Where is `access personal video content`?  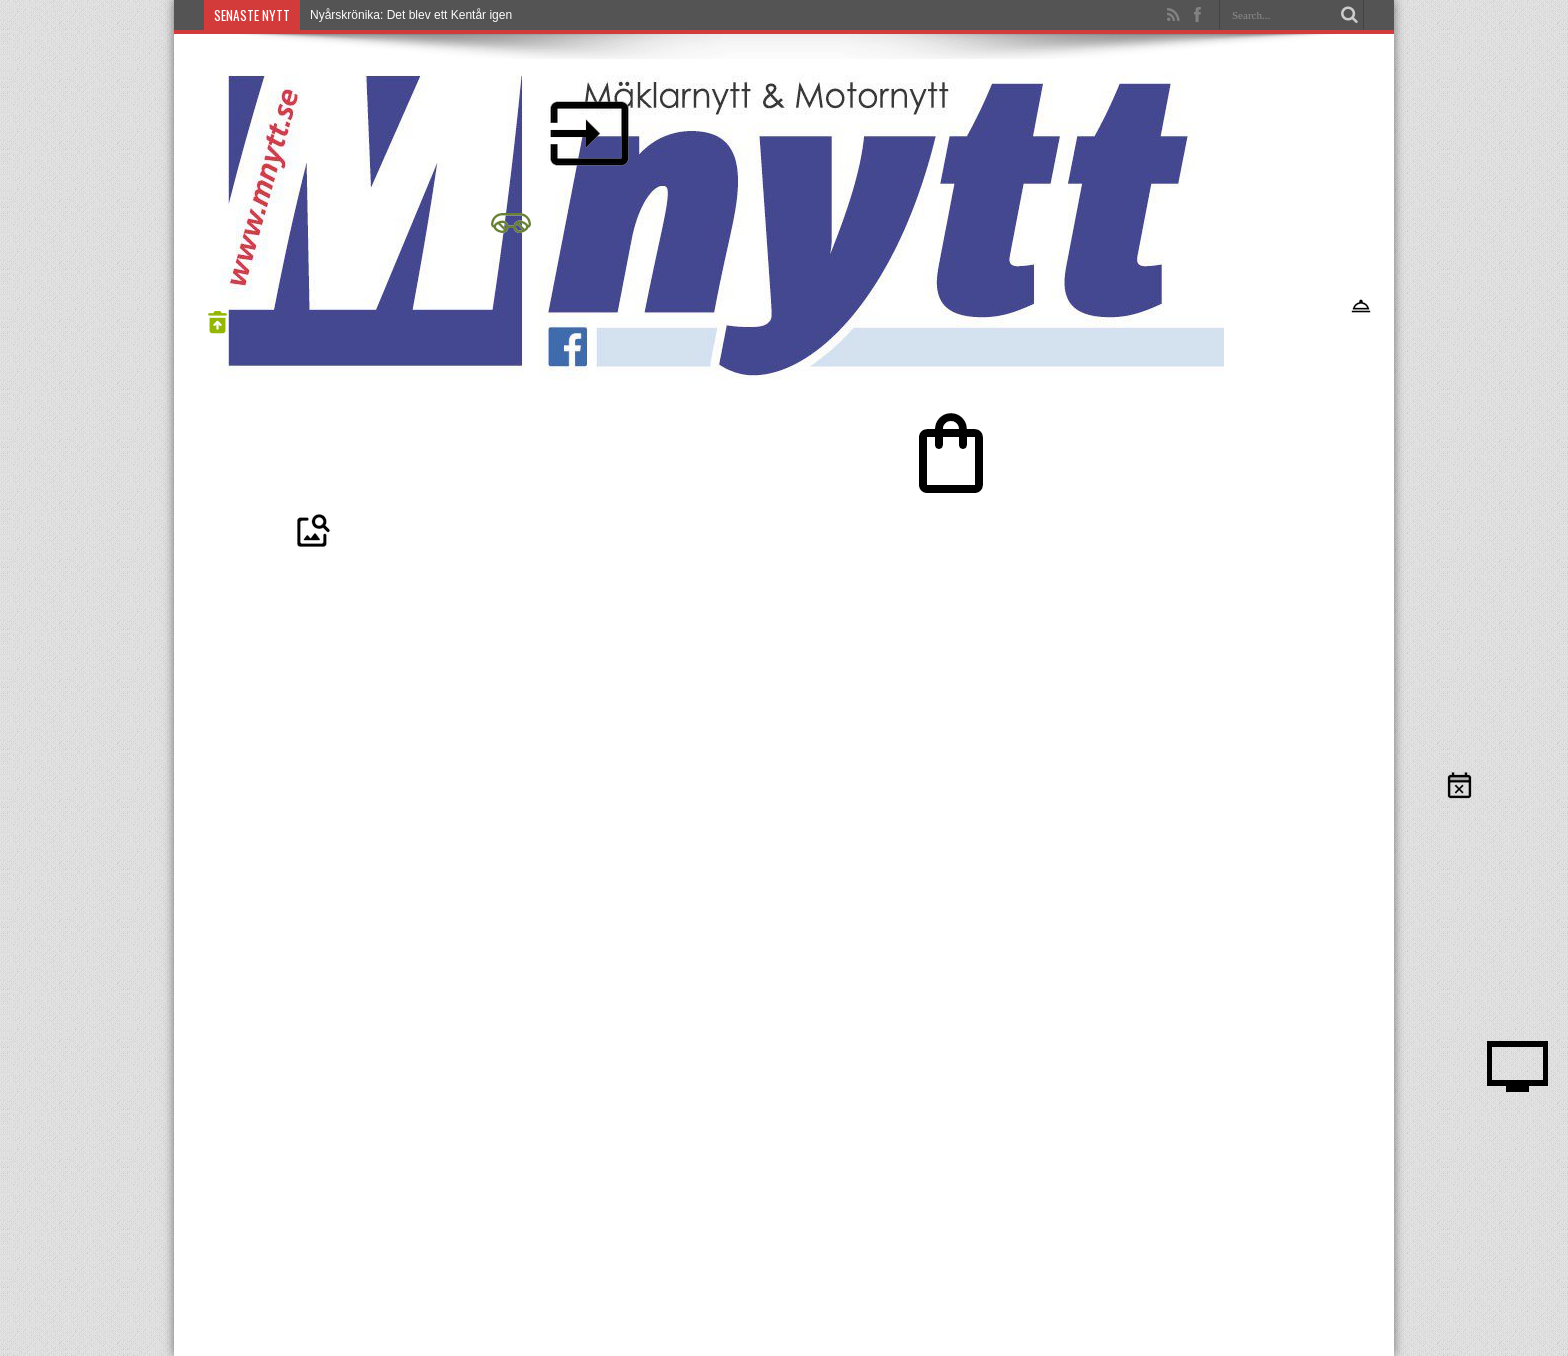
access personal video content is located at coordinates (1517, 1066).